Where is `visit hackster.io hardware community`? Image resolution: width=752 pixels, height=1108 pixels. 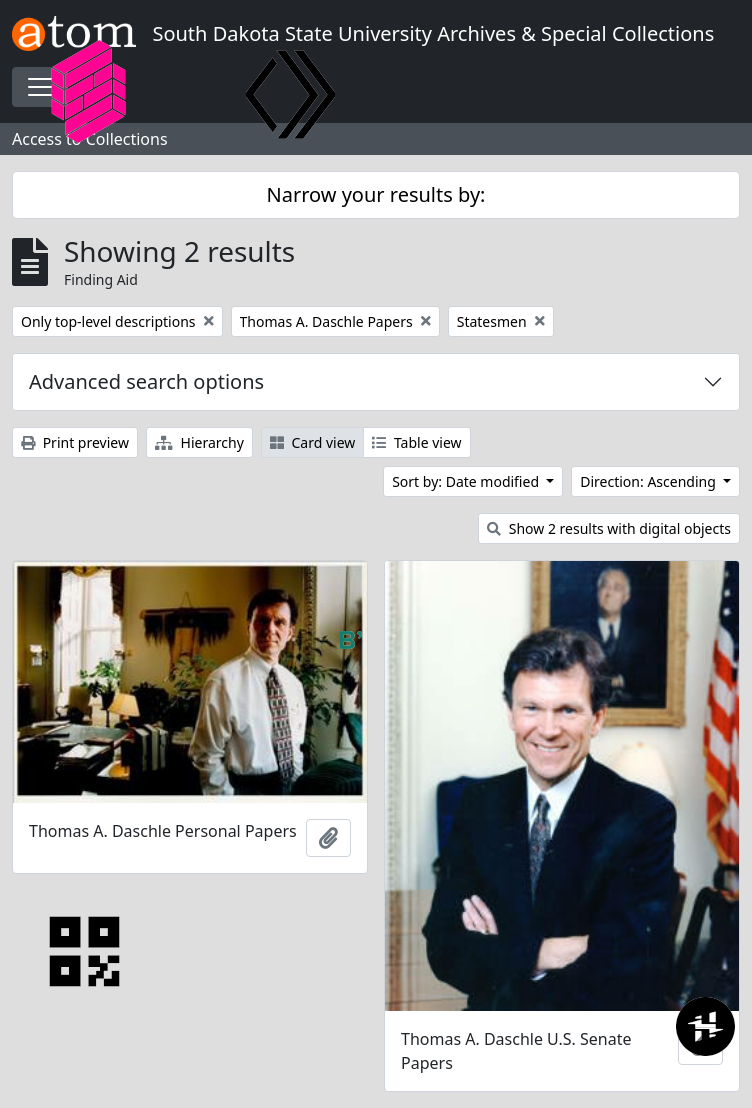
visit hackster.io hardware community is located at coordinates (705, 1026).